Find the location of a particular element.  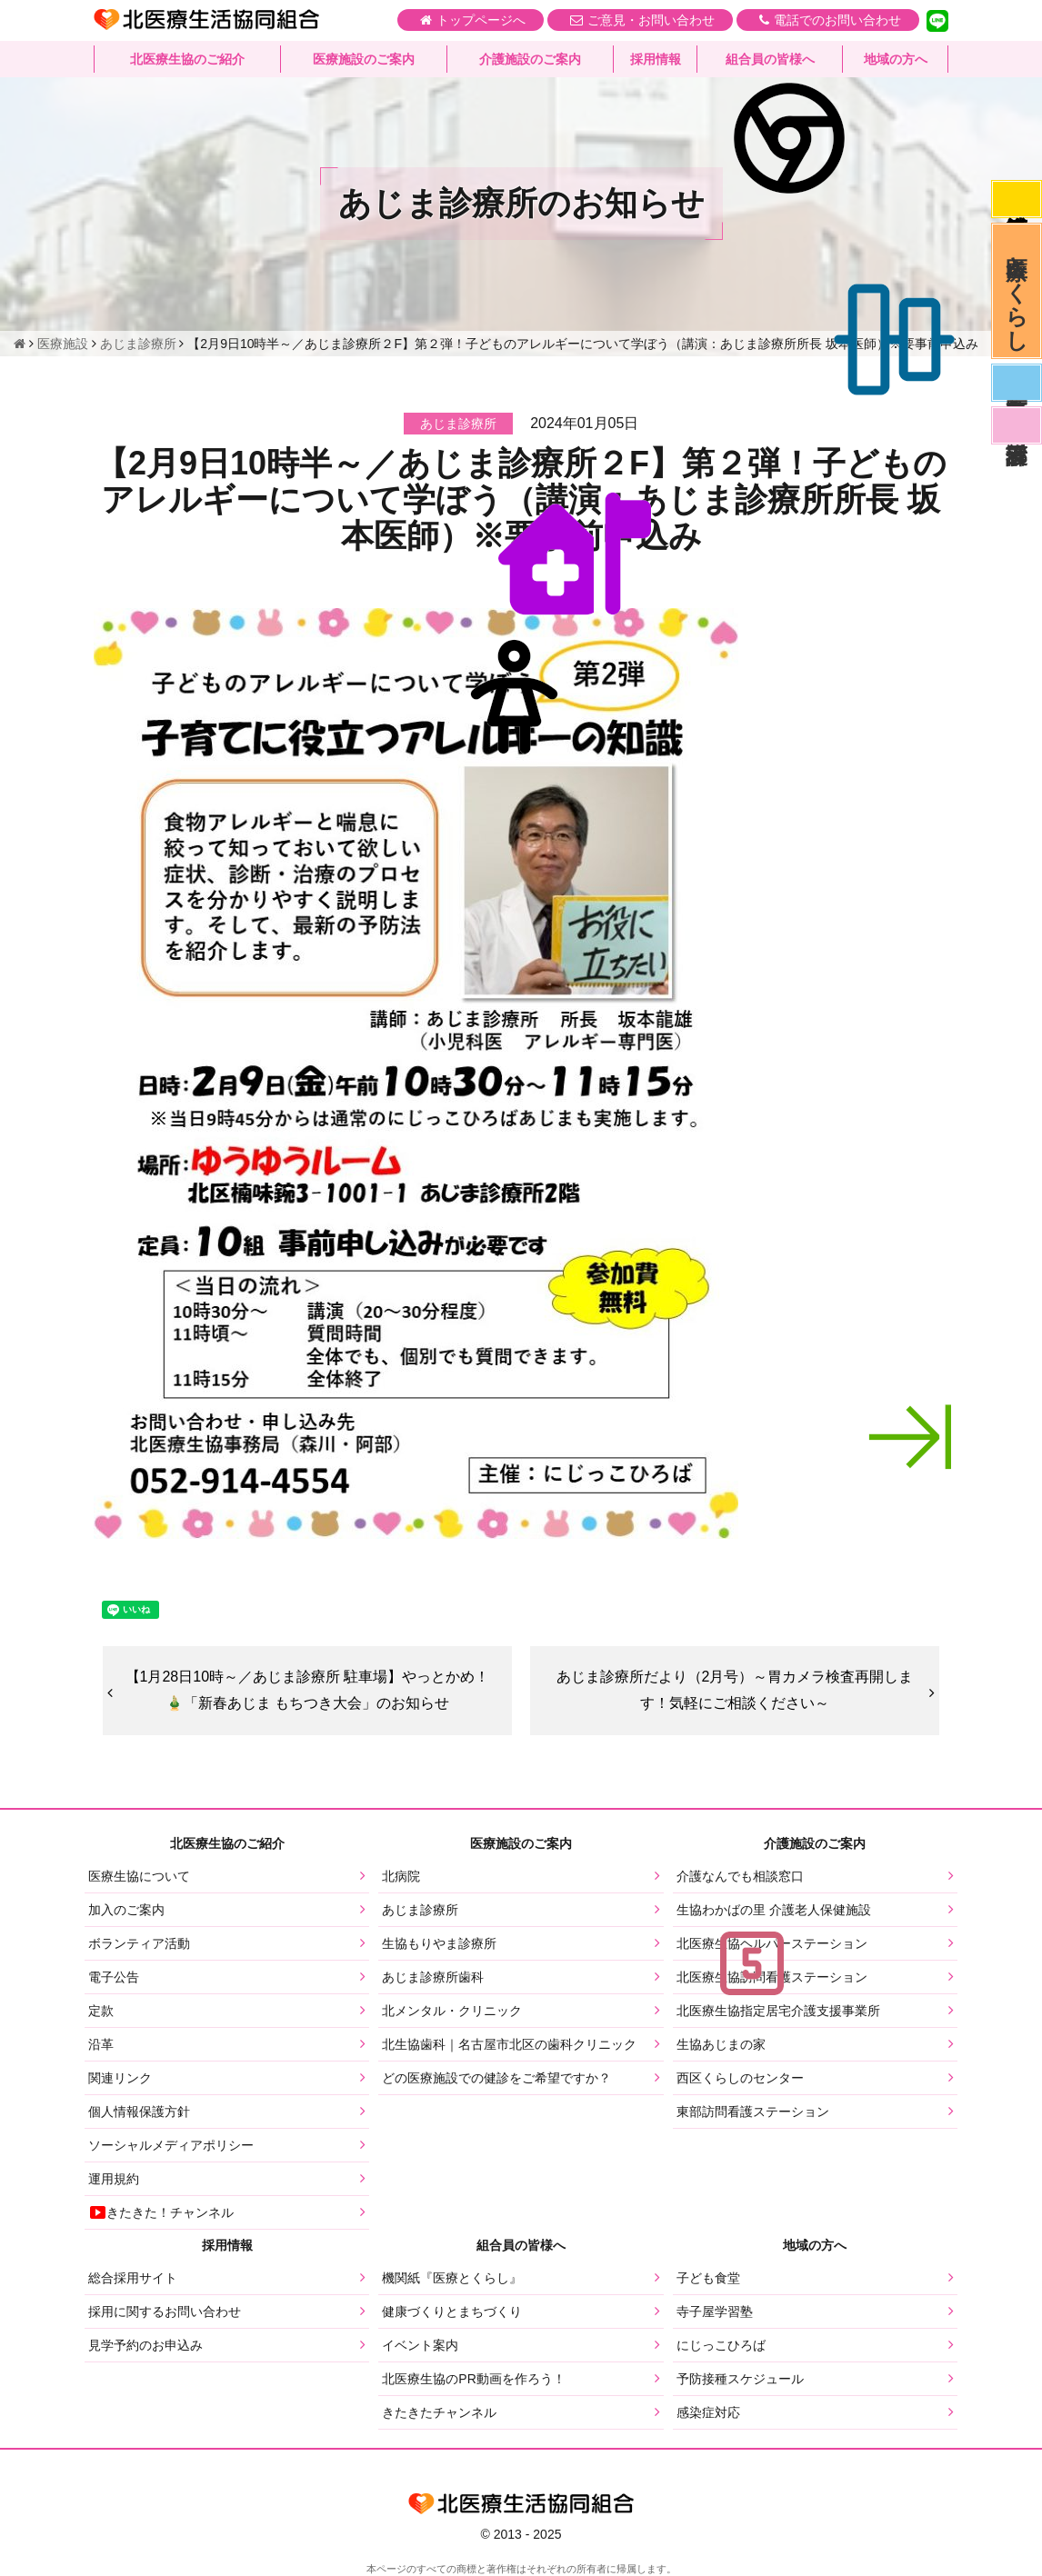

open link in Google Chrome is located at coordinates (789, 138).